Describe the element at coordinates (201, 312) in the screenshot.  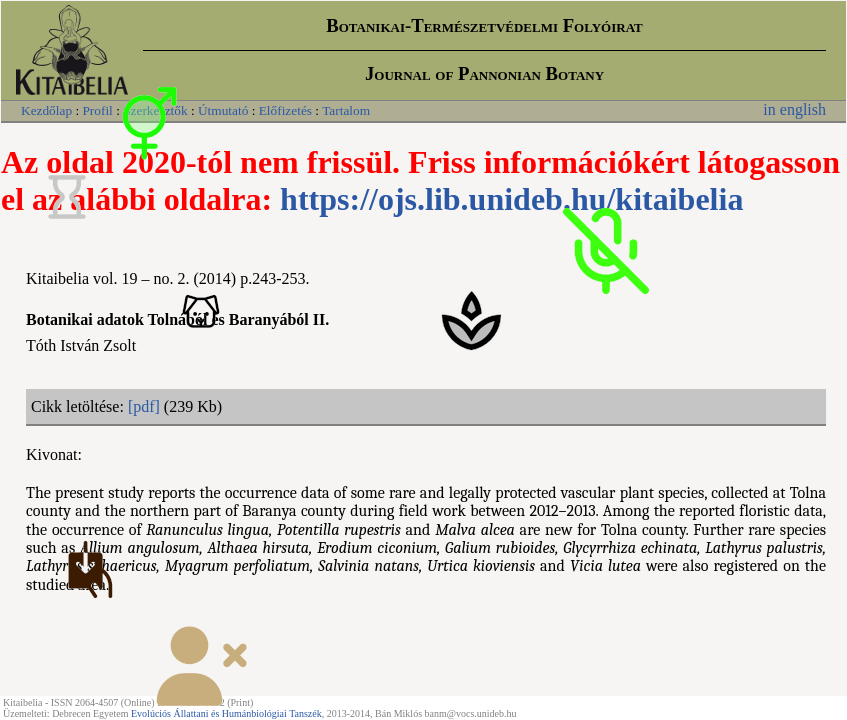
I see `access pet-related features or settings` at that location.